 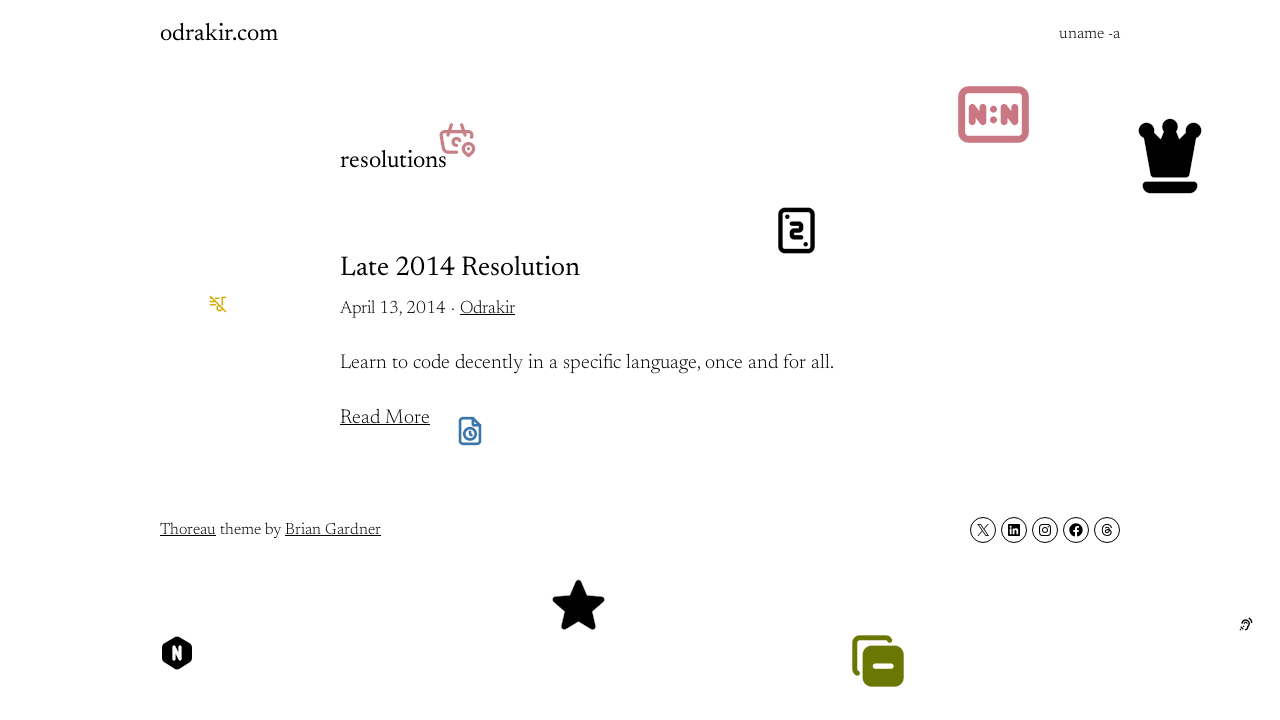 What do you see at coordinates (1246, 624) in the screenshot?
I see `indicates assistive listening systems available` at bounding box center [1246, 624].